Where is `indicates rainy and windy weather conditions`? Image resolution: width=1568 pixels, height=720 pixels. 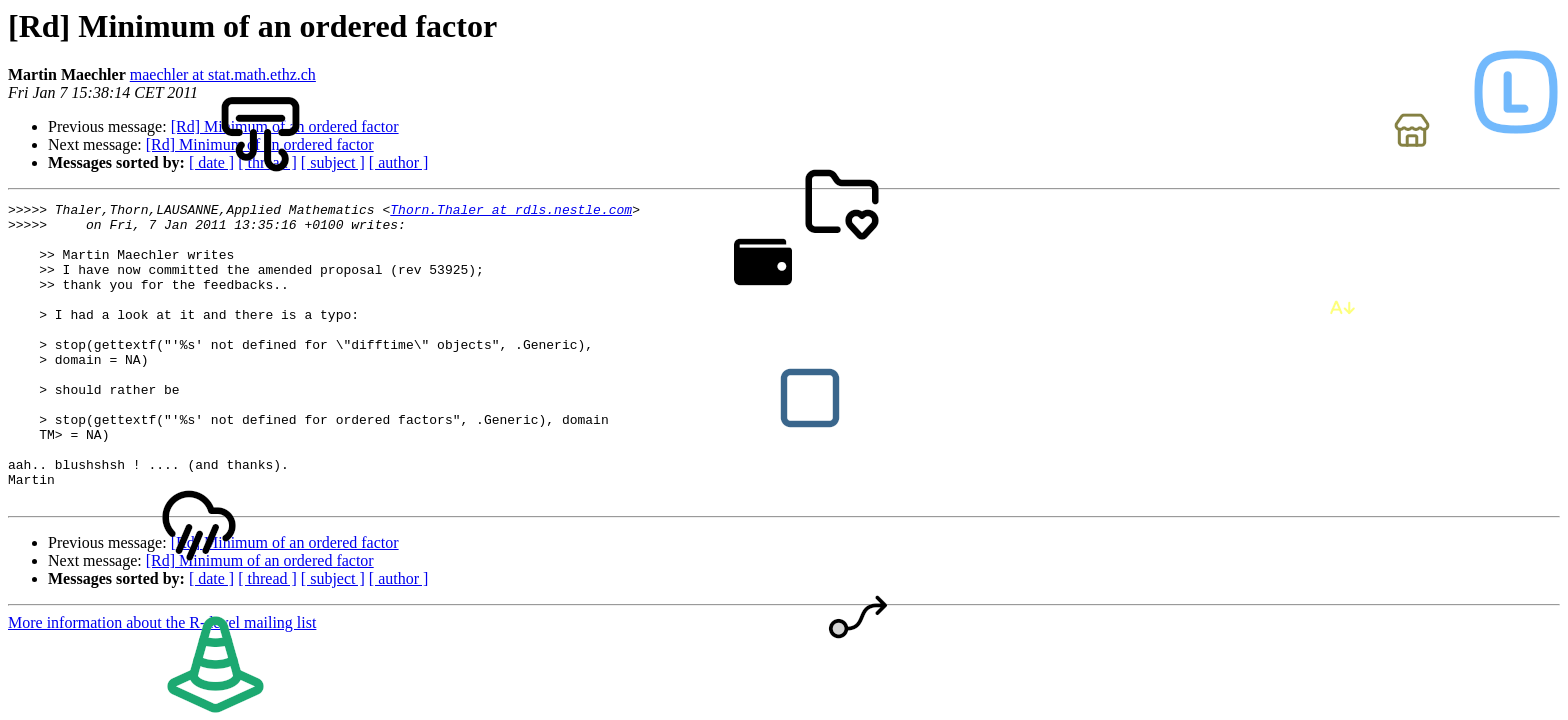
indicates rainy and windy weather conditions is located at coordinates (199, 524).